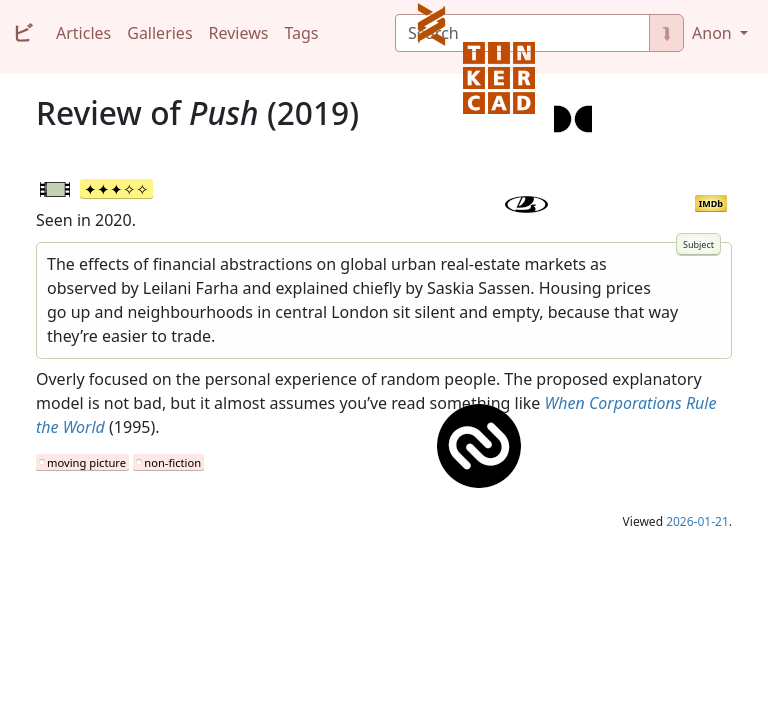 This screenshot has height=720, width=768. I want to click on indicates dolby audio or surround sound support, so click(573, 119).